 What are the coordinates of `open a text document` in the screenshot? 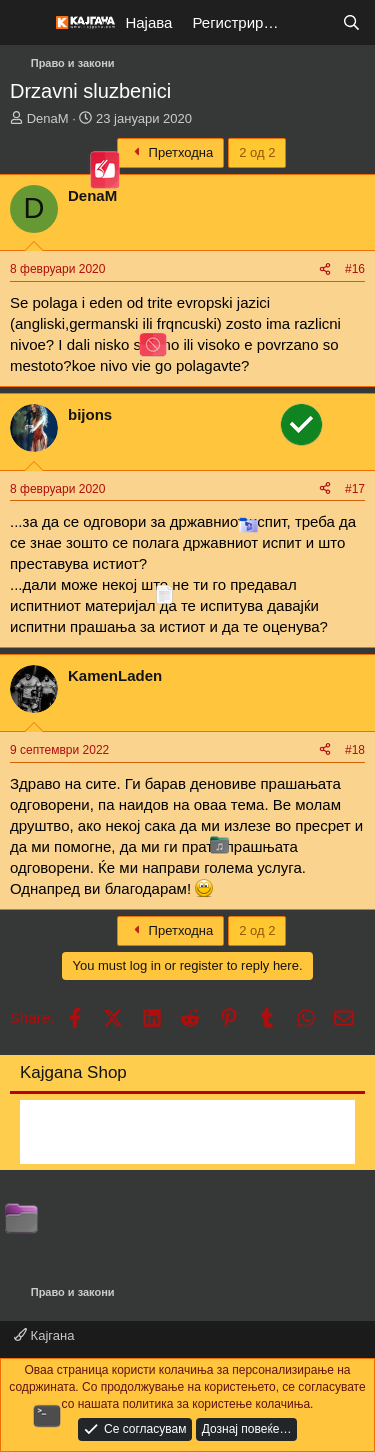 It's located at (164, 594).